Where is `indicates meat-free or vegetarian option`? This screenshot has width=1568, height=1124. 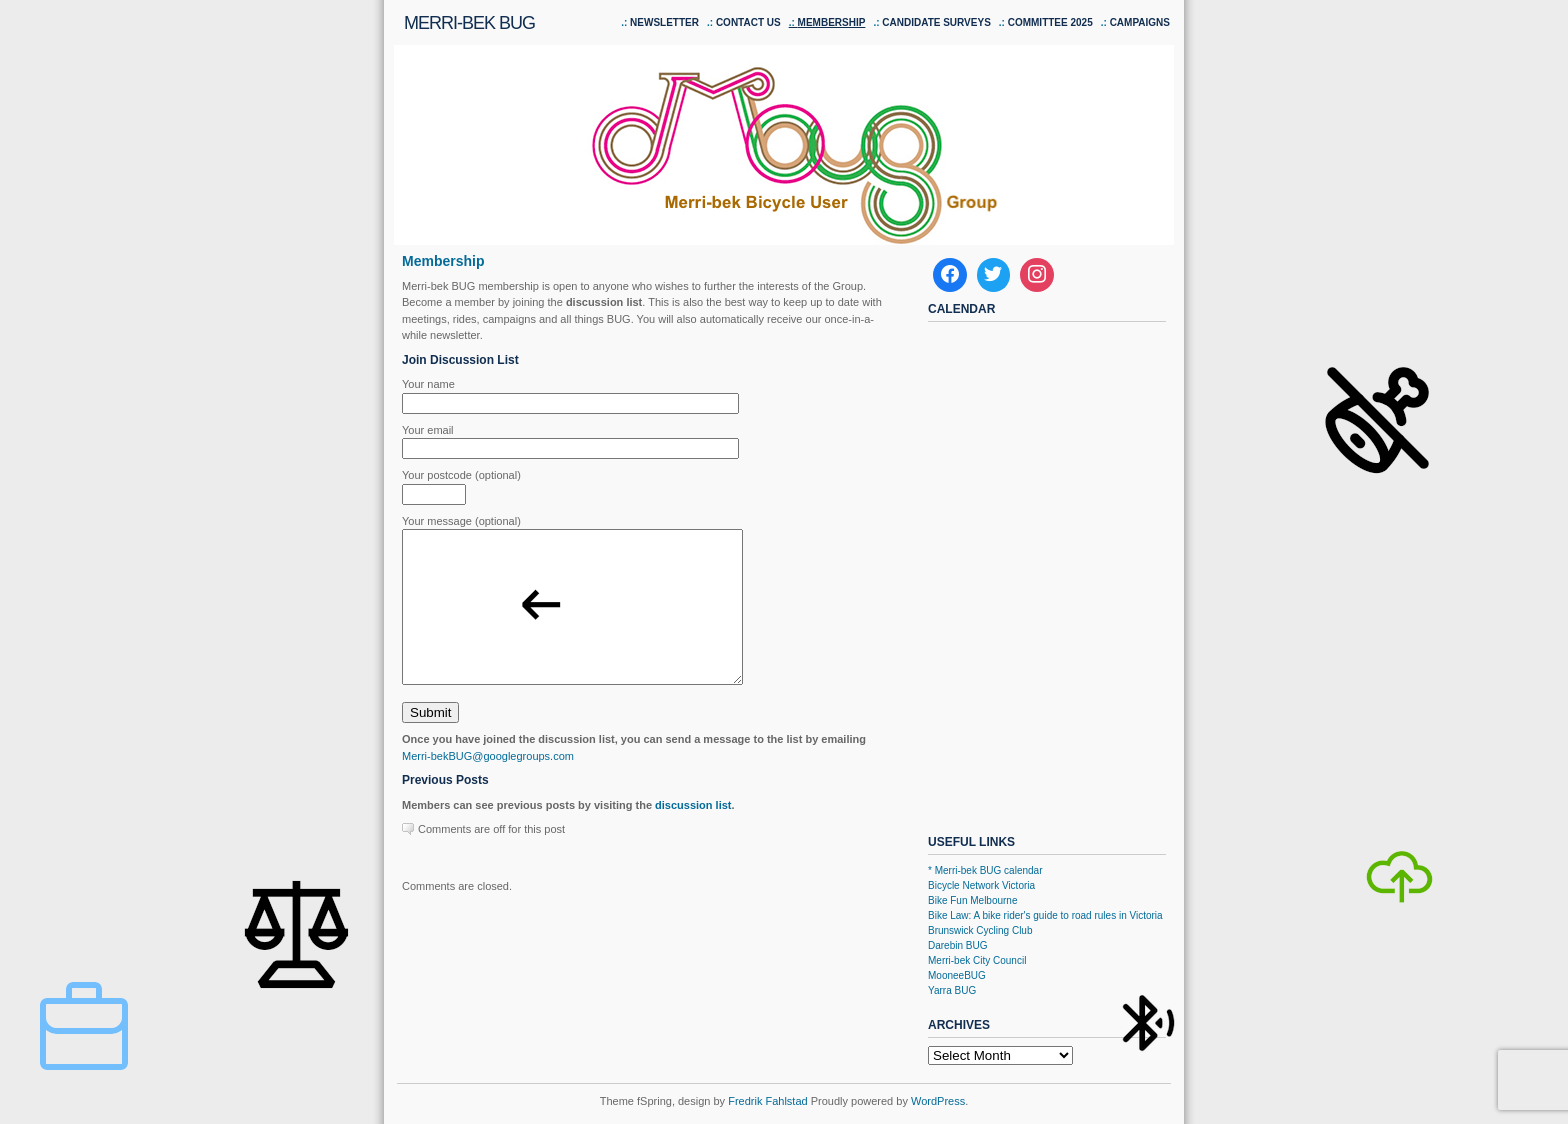
indicates meat-free or vegetarian option is located at coordinates (1378, 418).